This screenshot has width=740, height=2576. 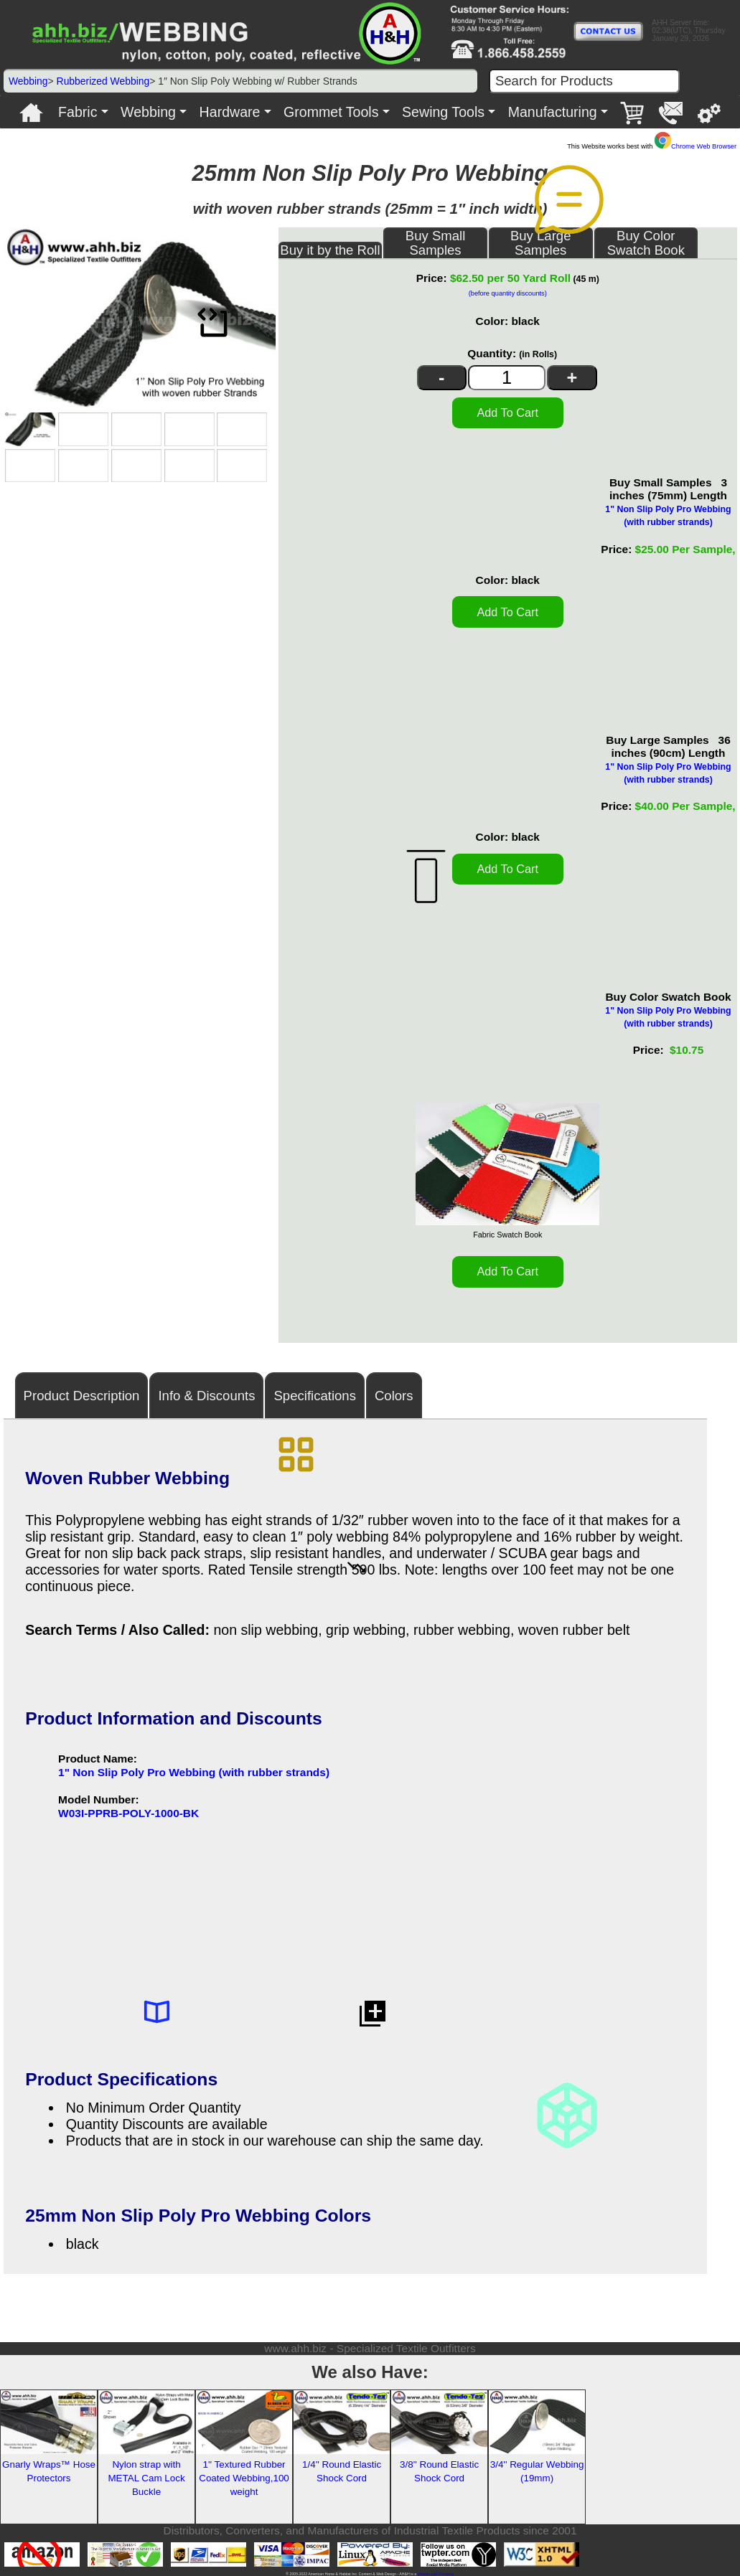 I want to click on open NetBeans IDE, so click(x=567, y=2115).